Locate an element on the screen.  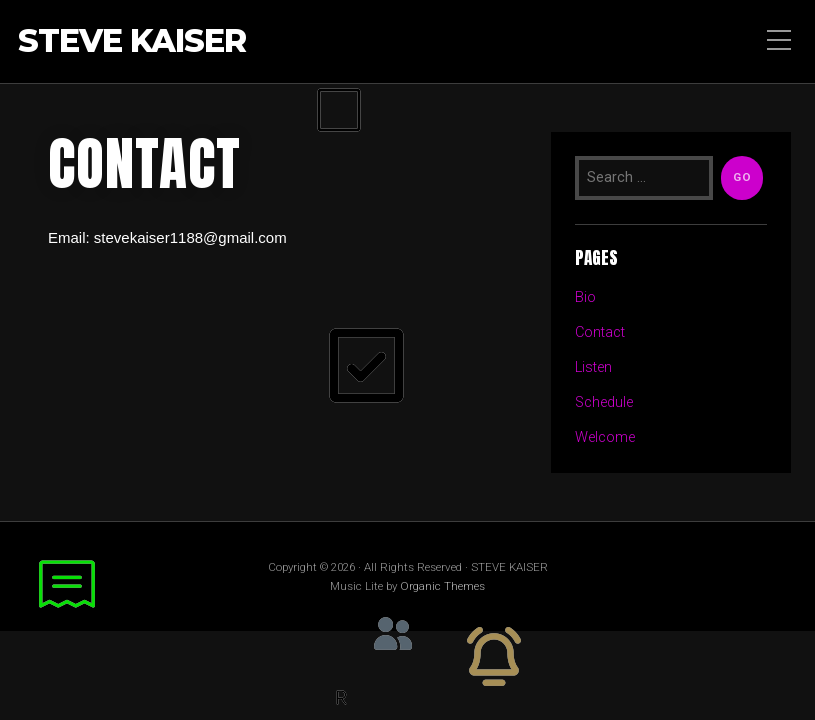
view purchase receipt or transaction history is located at coordinates (67, 584).